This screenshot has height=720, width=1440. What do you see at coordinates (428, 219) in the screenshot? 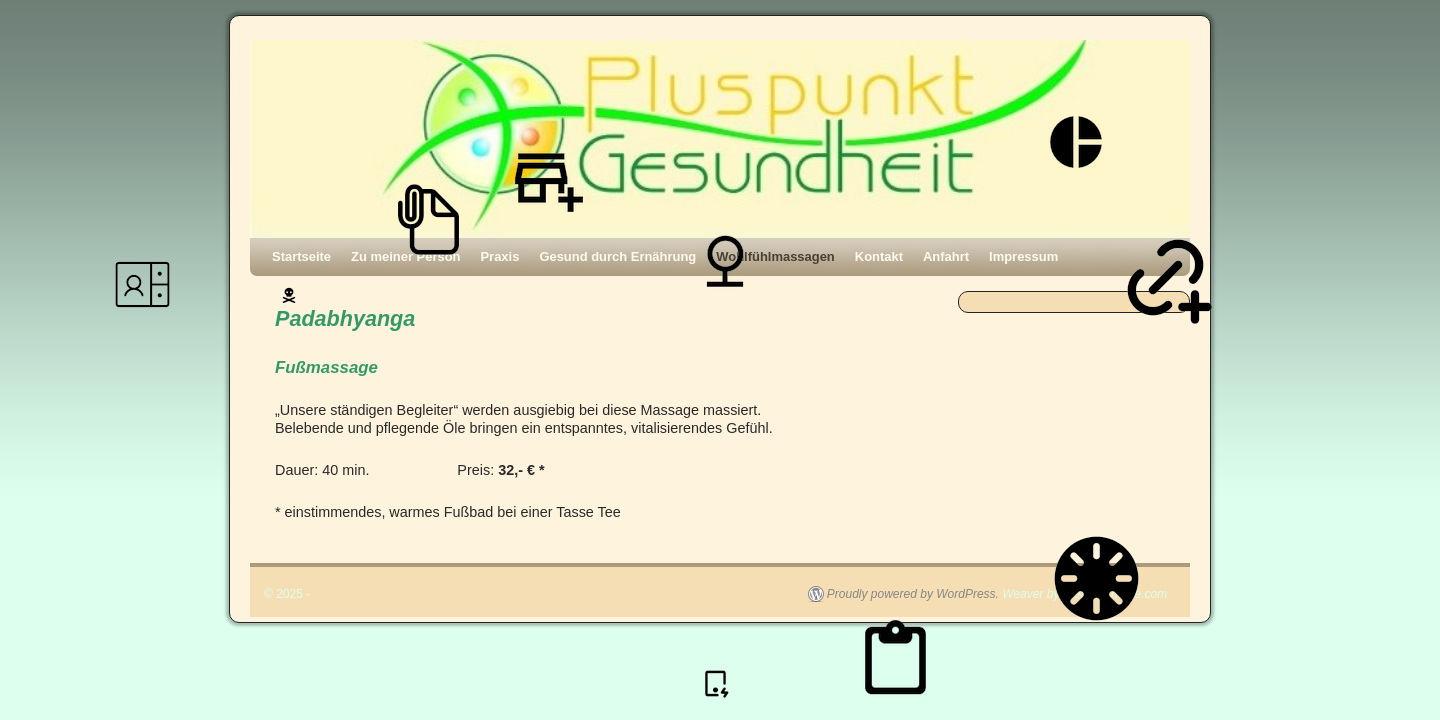
I see `attach a document or file` at bounding box center [428, 219].